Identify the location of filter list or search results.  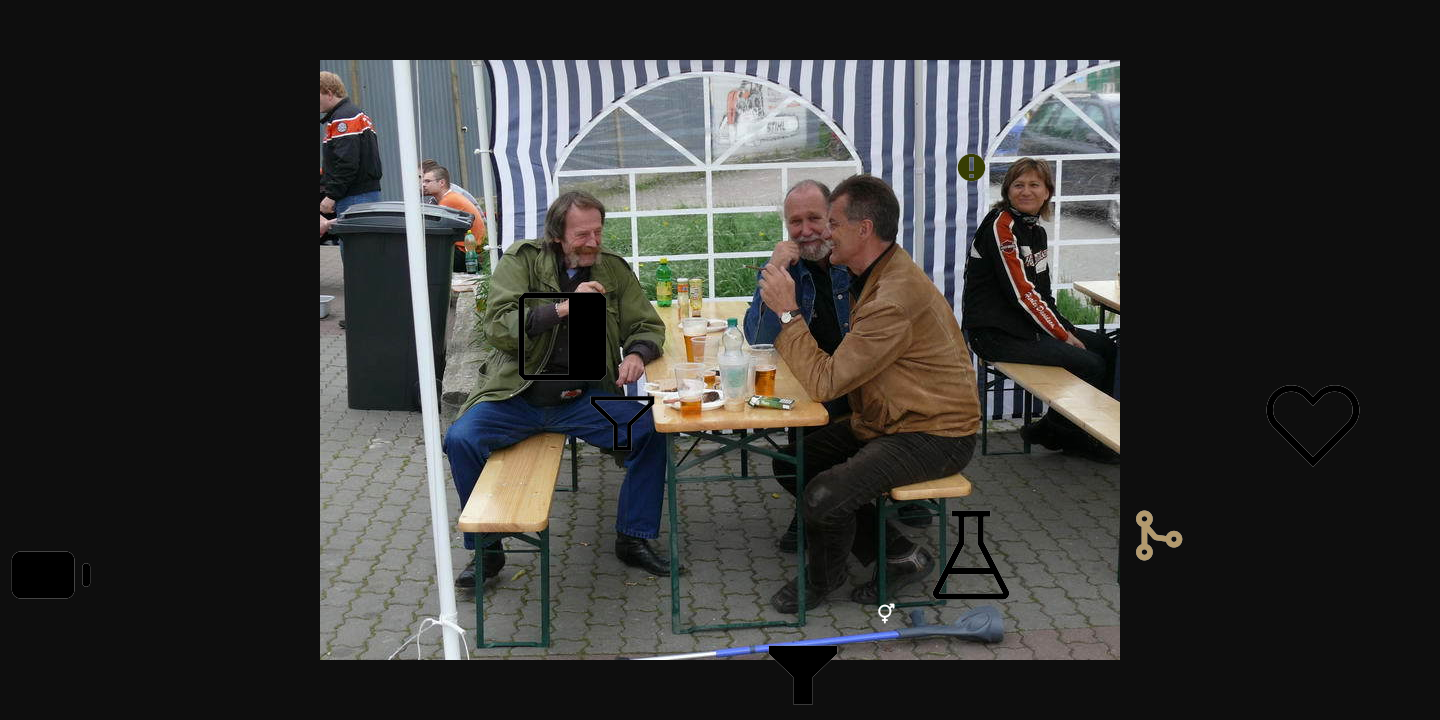
(803, 675).